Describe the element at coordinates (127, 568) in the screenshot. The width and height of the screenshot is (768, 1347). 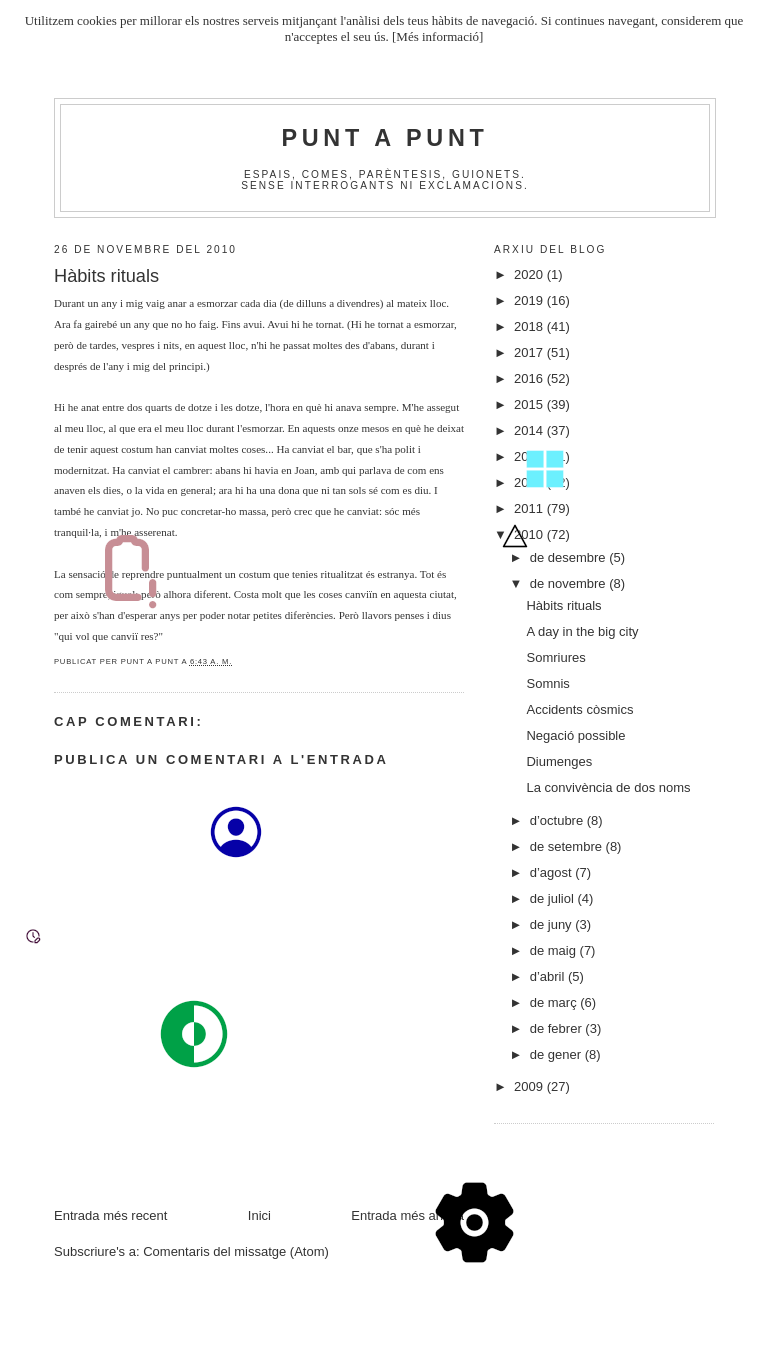
I see `indicates low battery warning` at that location.